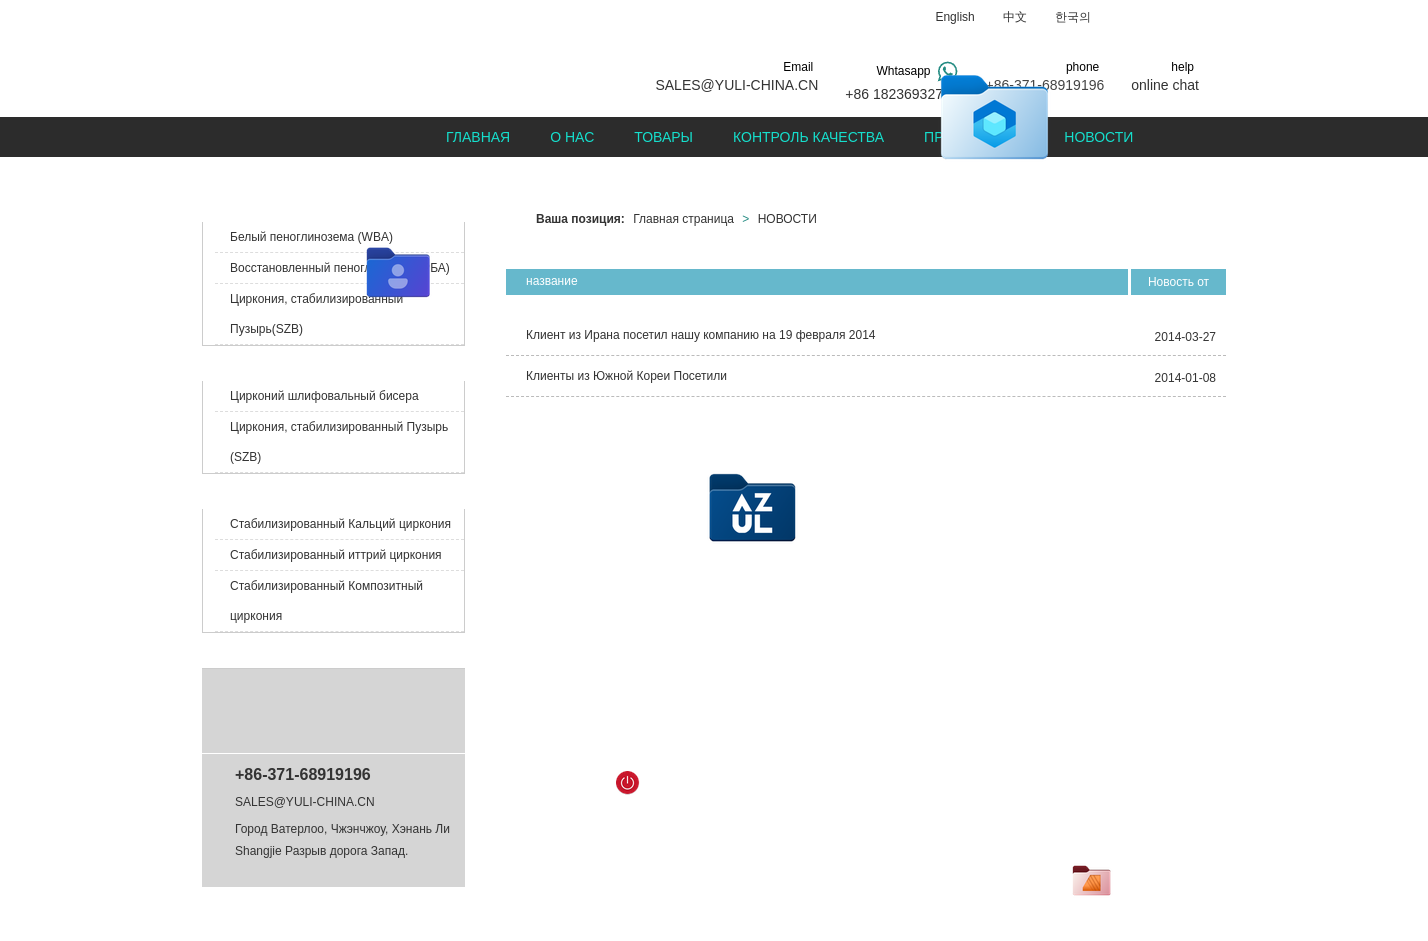 This screenshot has width=1428, height=941. Describe the element at coordinates (628, 783) in the screenshot. I see `shut down or power off the system` at that location.